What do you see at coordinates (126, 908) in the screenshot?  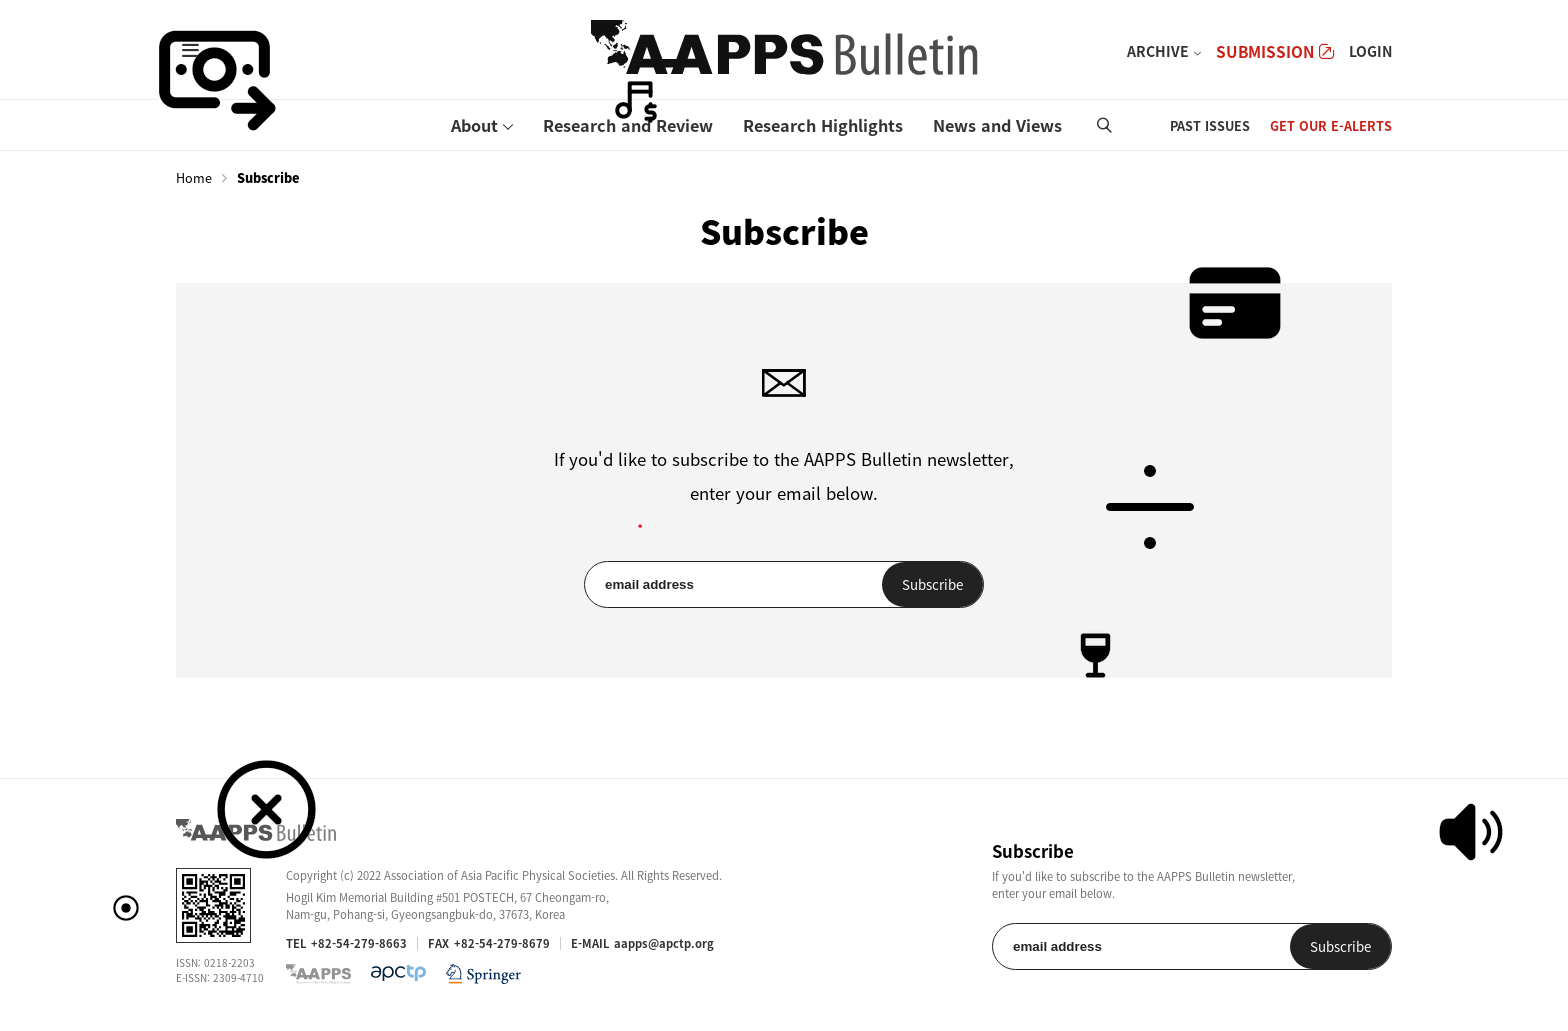 I see `select this option (radio button)` at bounding box center [126, 908].